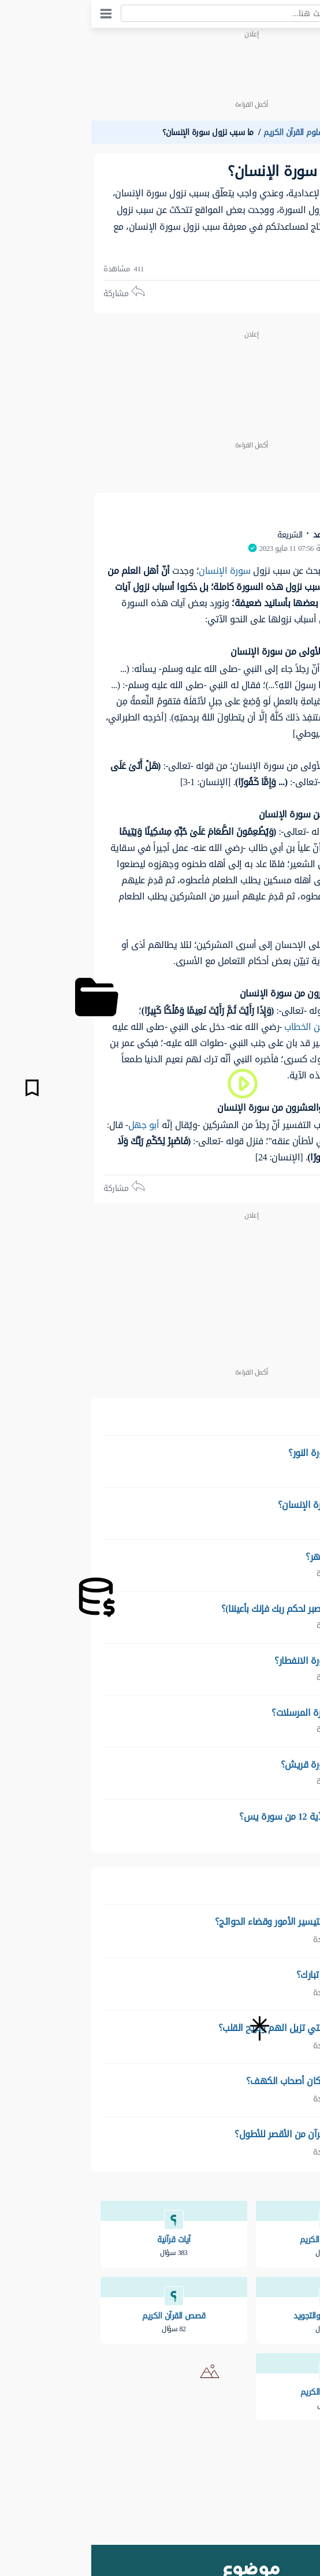 The image size is (320, 2576). Describe the element at coordinates (210, 2372) in the screenshot. I see `view landscape or nature photos` at that location.